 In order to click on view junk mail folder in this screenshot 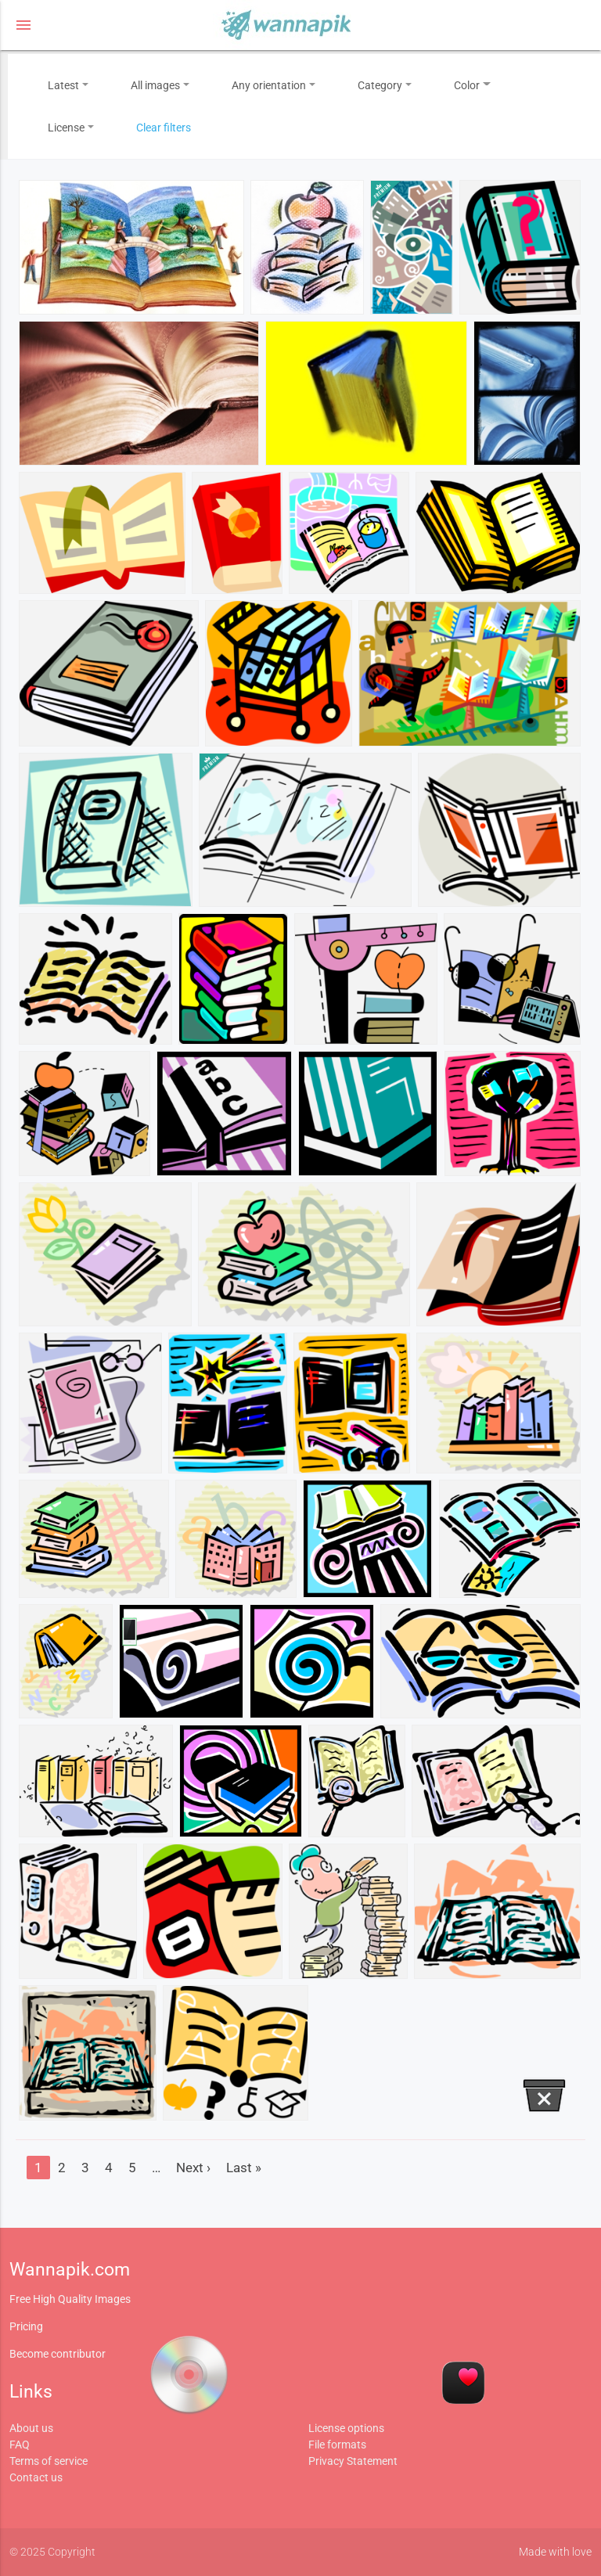, I will do `click(544, 2093)`.